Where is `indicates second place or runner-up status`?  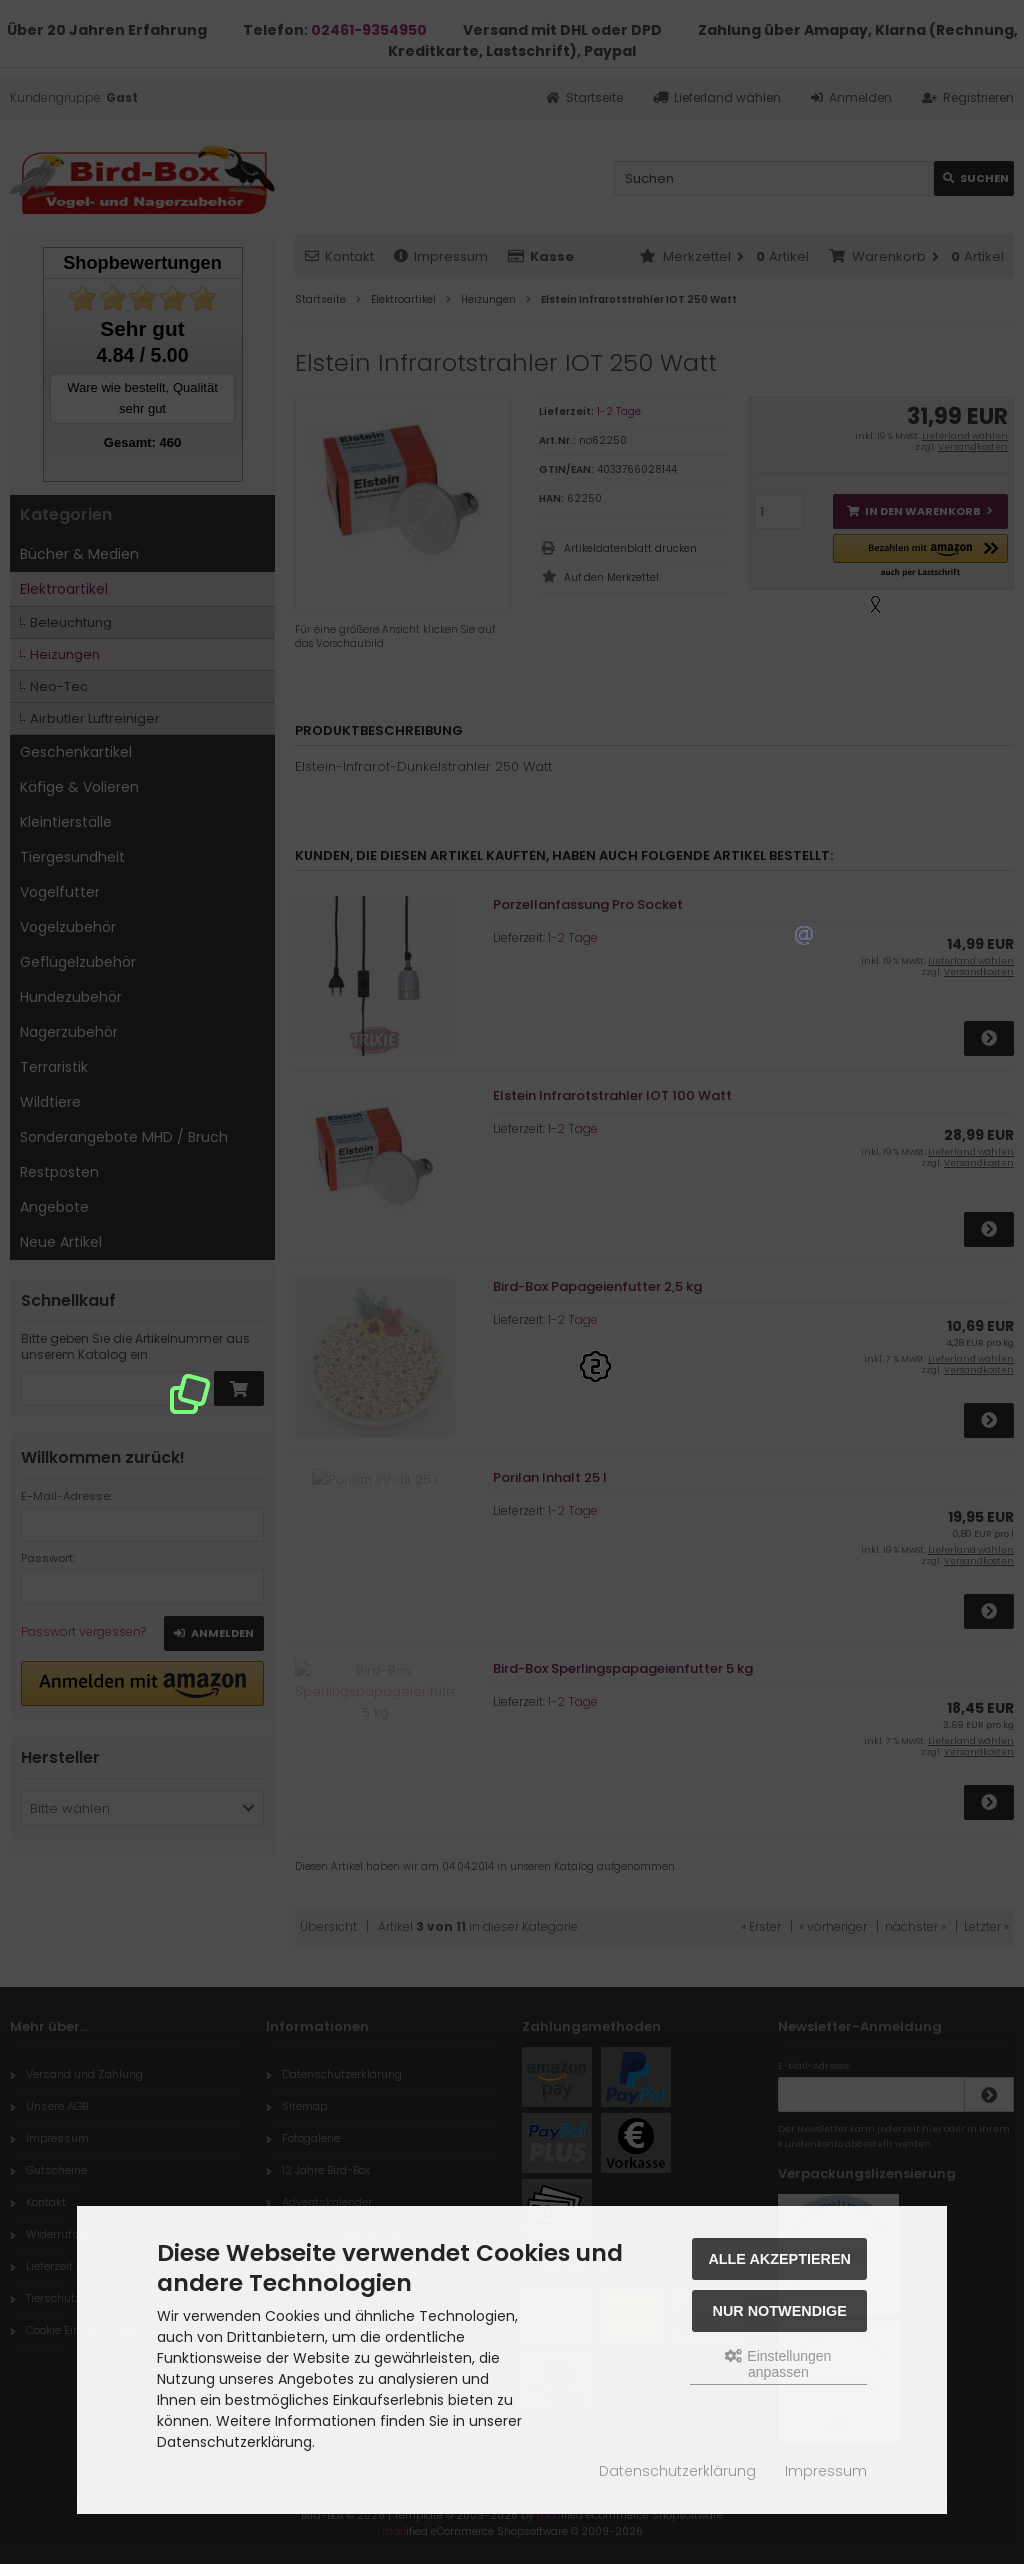 indicates second place or runner-up status is located at coordinates (595, 1366).